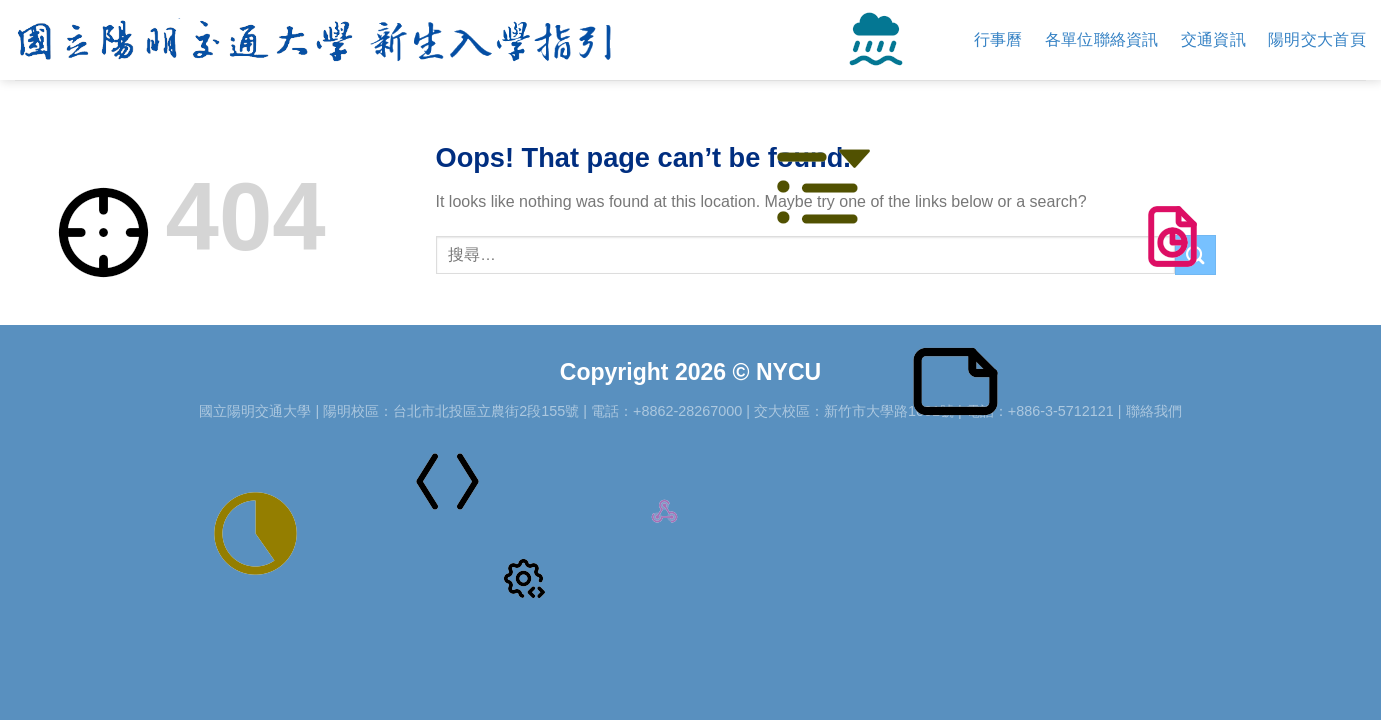 This screenshot has width=1381, height=720. I want to click on indicates 40% progress or completion, so click(255, 533).